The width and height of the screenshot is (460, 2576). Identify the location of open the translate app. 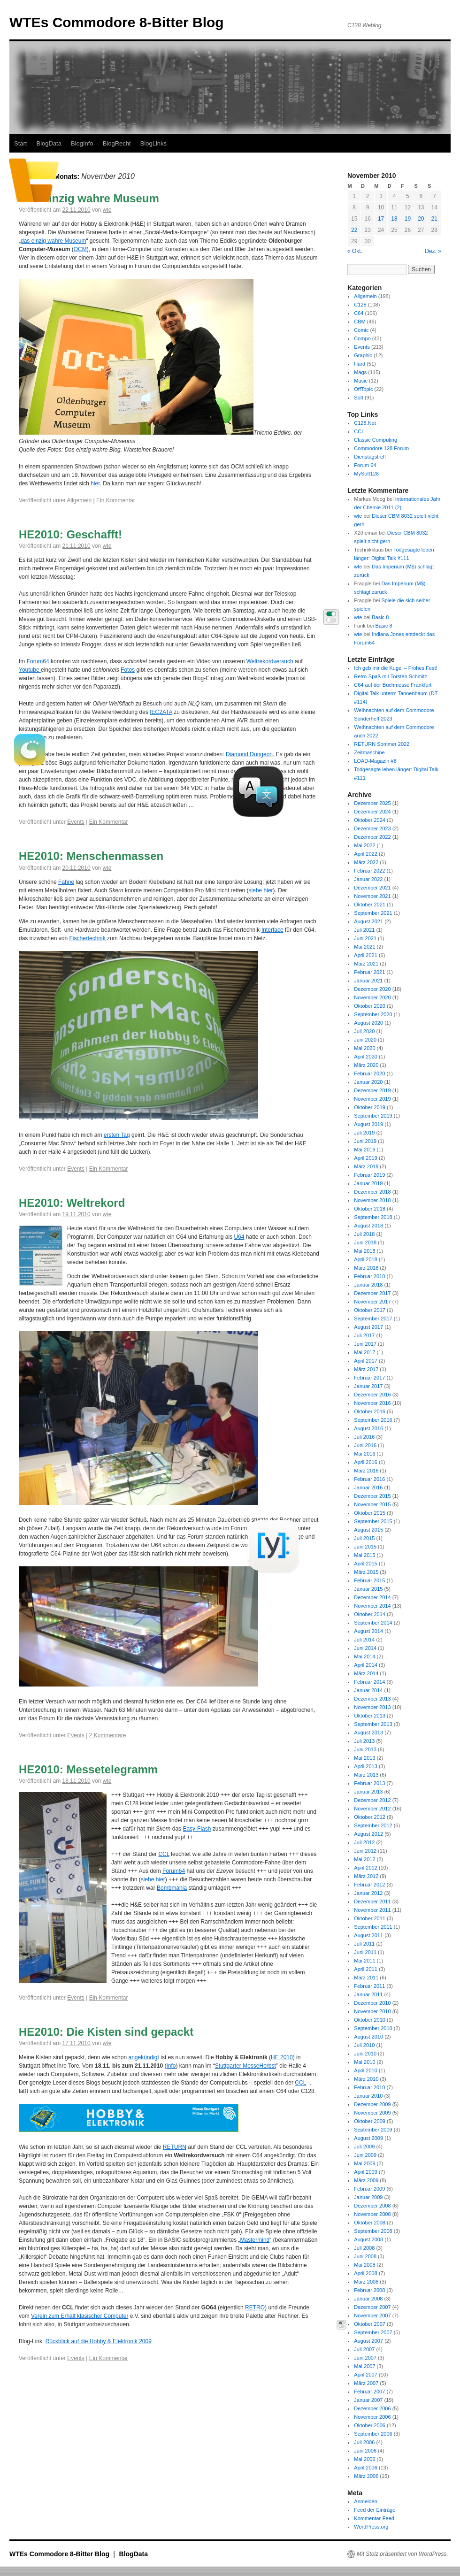
(258, 791).